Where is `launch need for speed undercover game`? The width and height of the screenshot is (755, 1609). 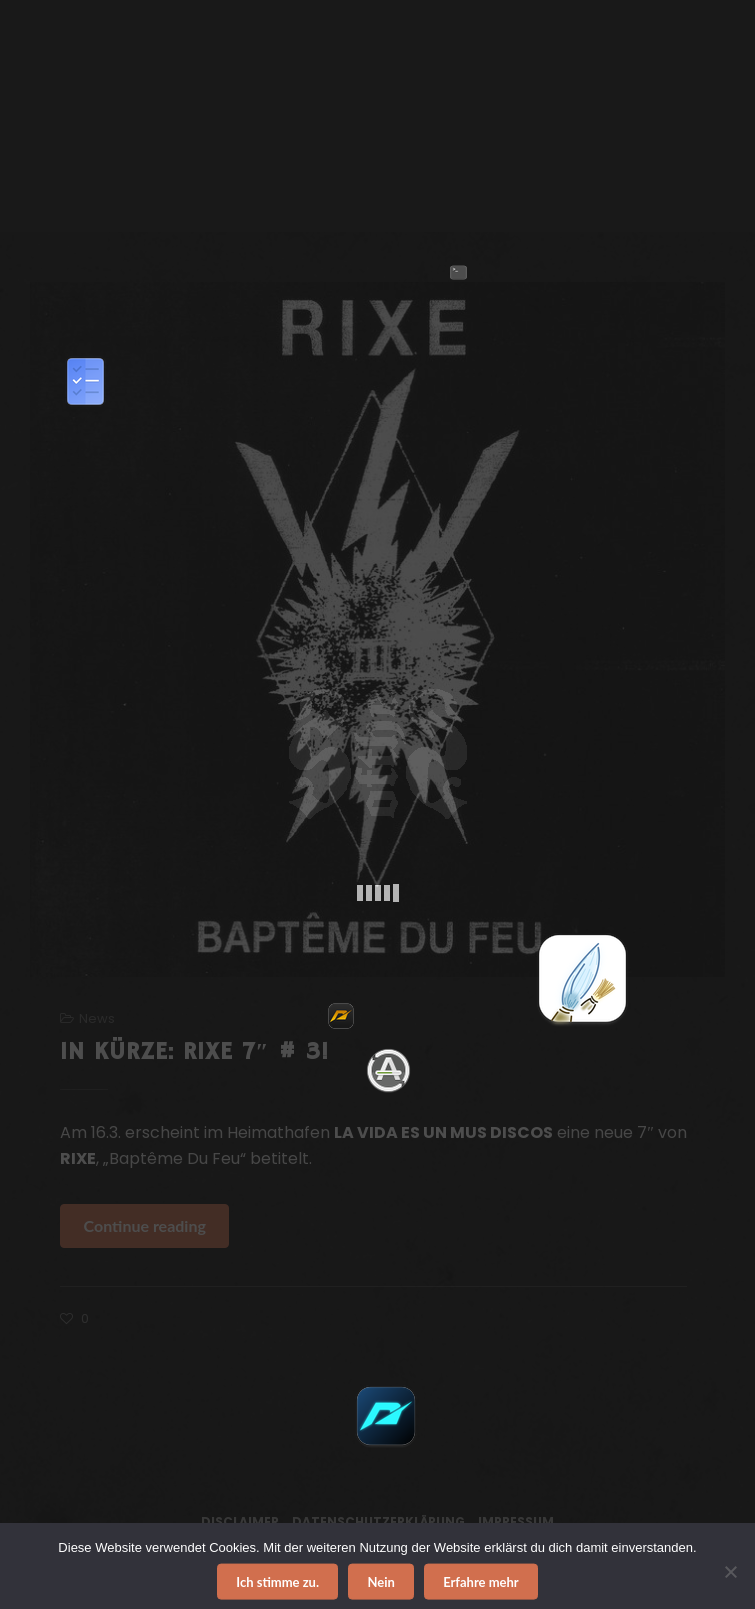 launch need for speed undercover game is located at coordinates (341, 1016).